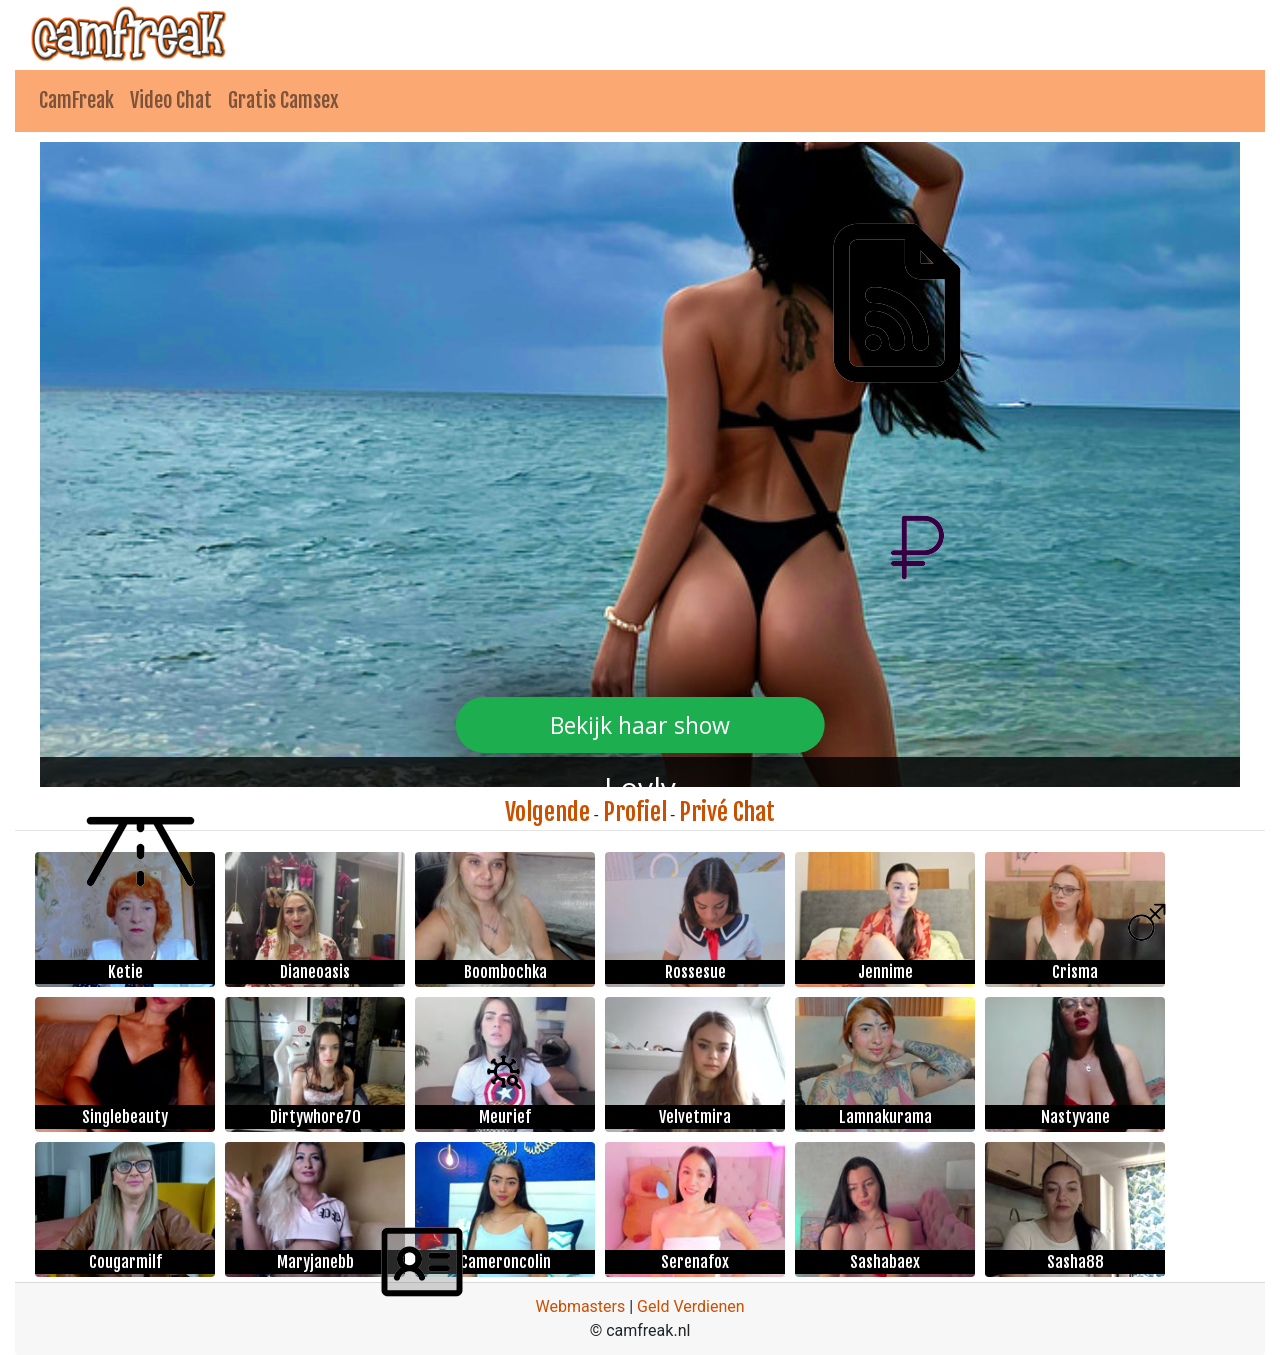 The width and height of the screenshot is (1280, 1355). I want to click on view directions or navigation, so click(140, 851).